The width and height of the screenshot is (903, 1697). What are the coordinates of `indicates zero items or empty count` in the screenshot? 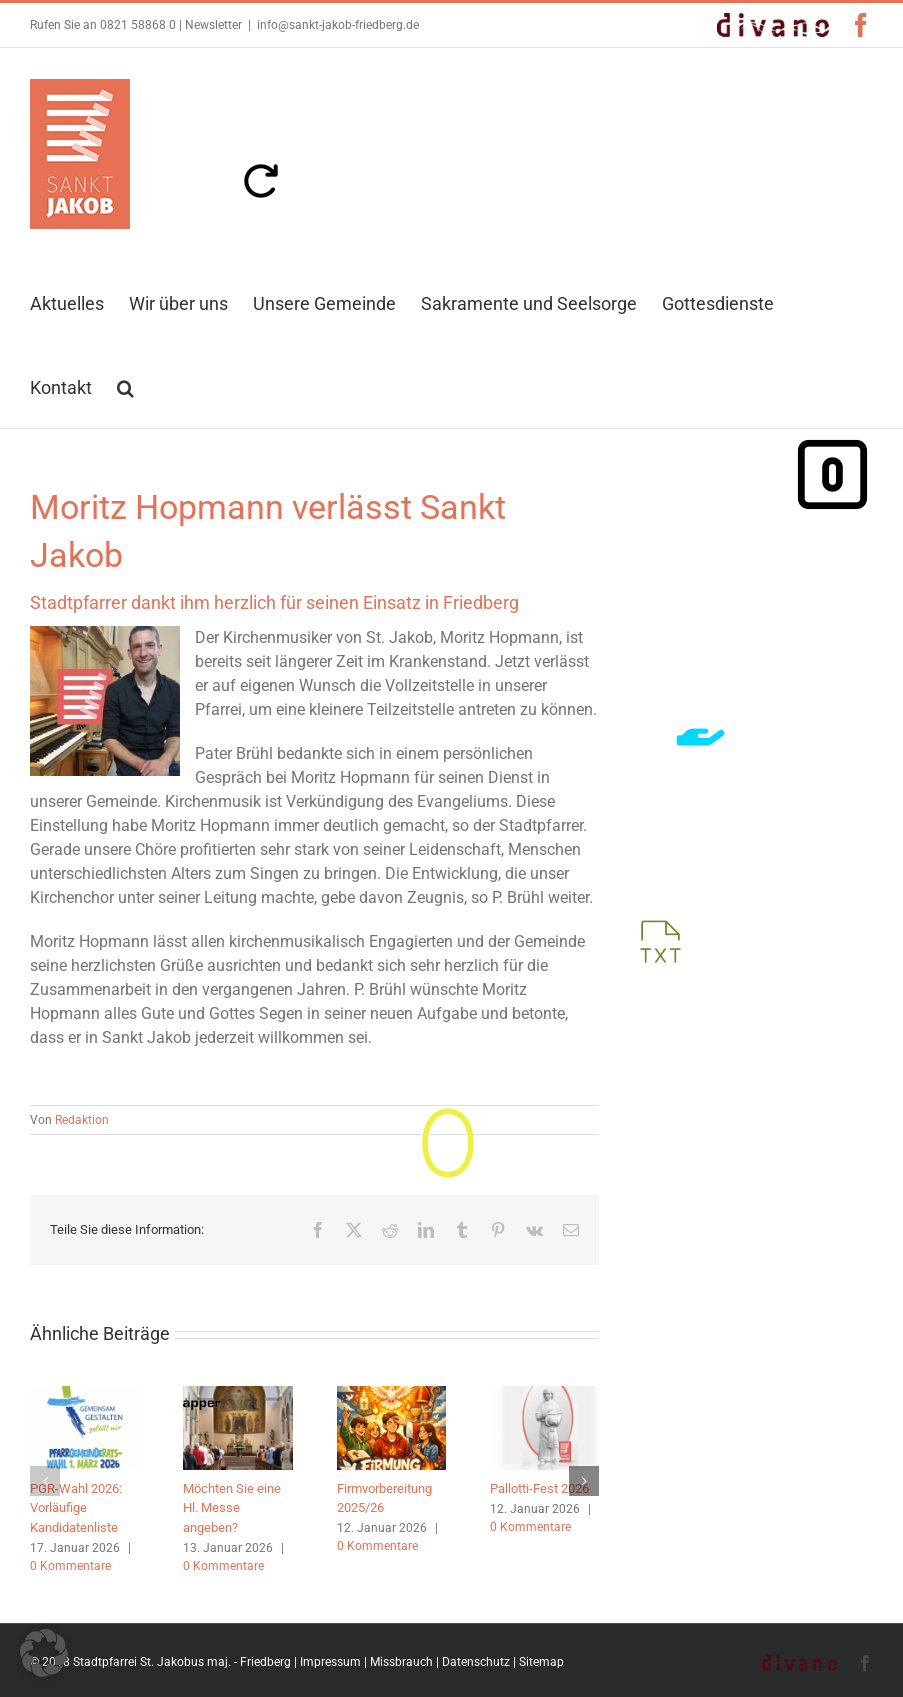 It's located at (832, 474).